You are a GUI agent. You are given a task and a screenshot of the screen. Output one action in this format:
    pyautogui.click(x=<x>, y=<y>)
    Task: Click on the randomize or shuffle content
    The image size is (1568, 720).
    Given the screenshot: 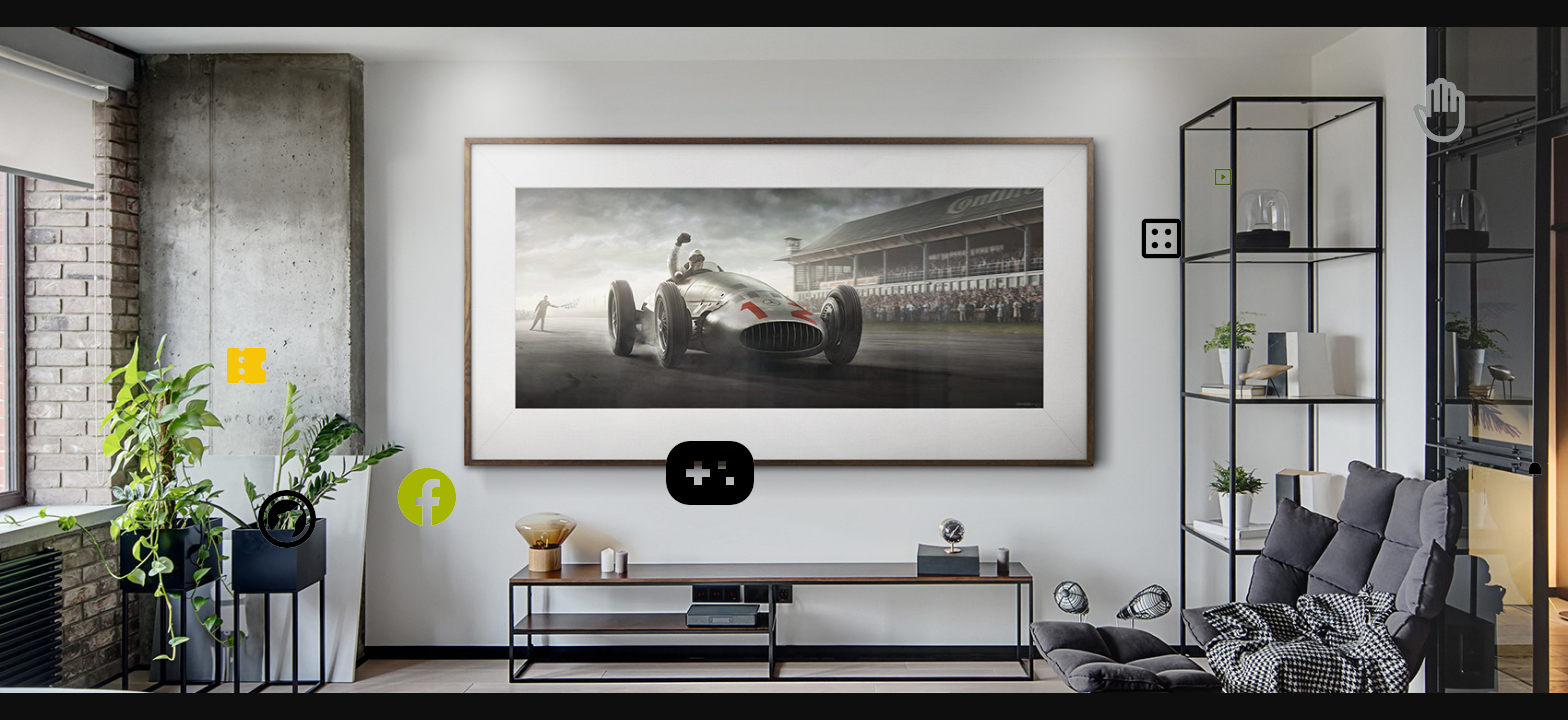 What is the action you would take?
    pyautogui.click(x=1161, y=238)
    